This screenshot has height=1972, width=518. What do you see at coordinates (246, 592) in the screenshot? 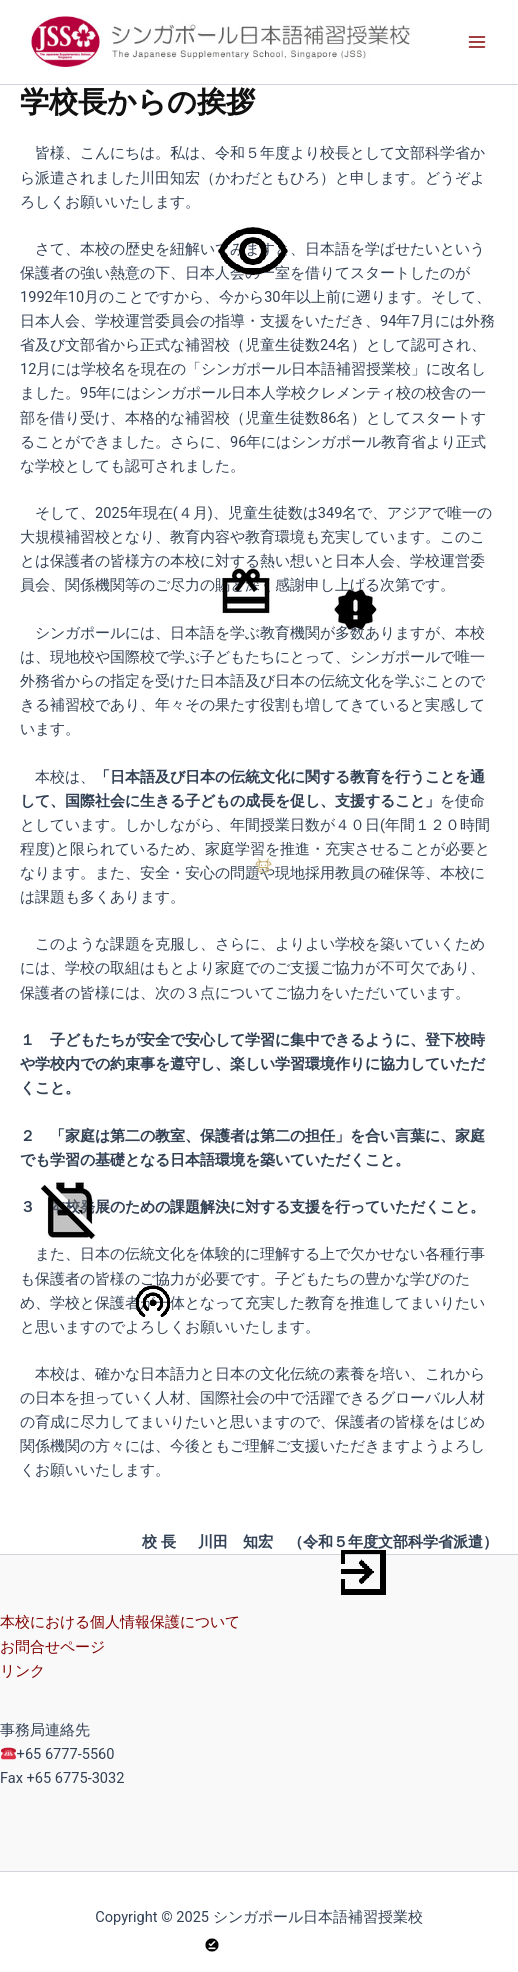
I see `view or redeem a gift card` at bounding box center [246, 592].